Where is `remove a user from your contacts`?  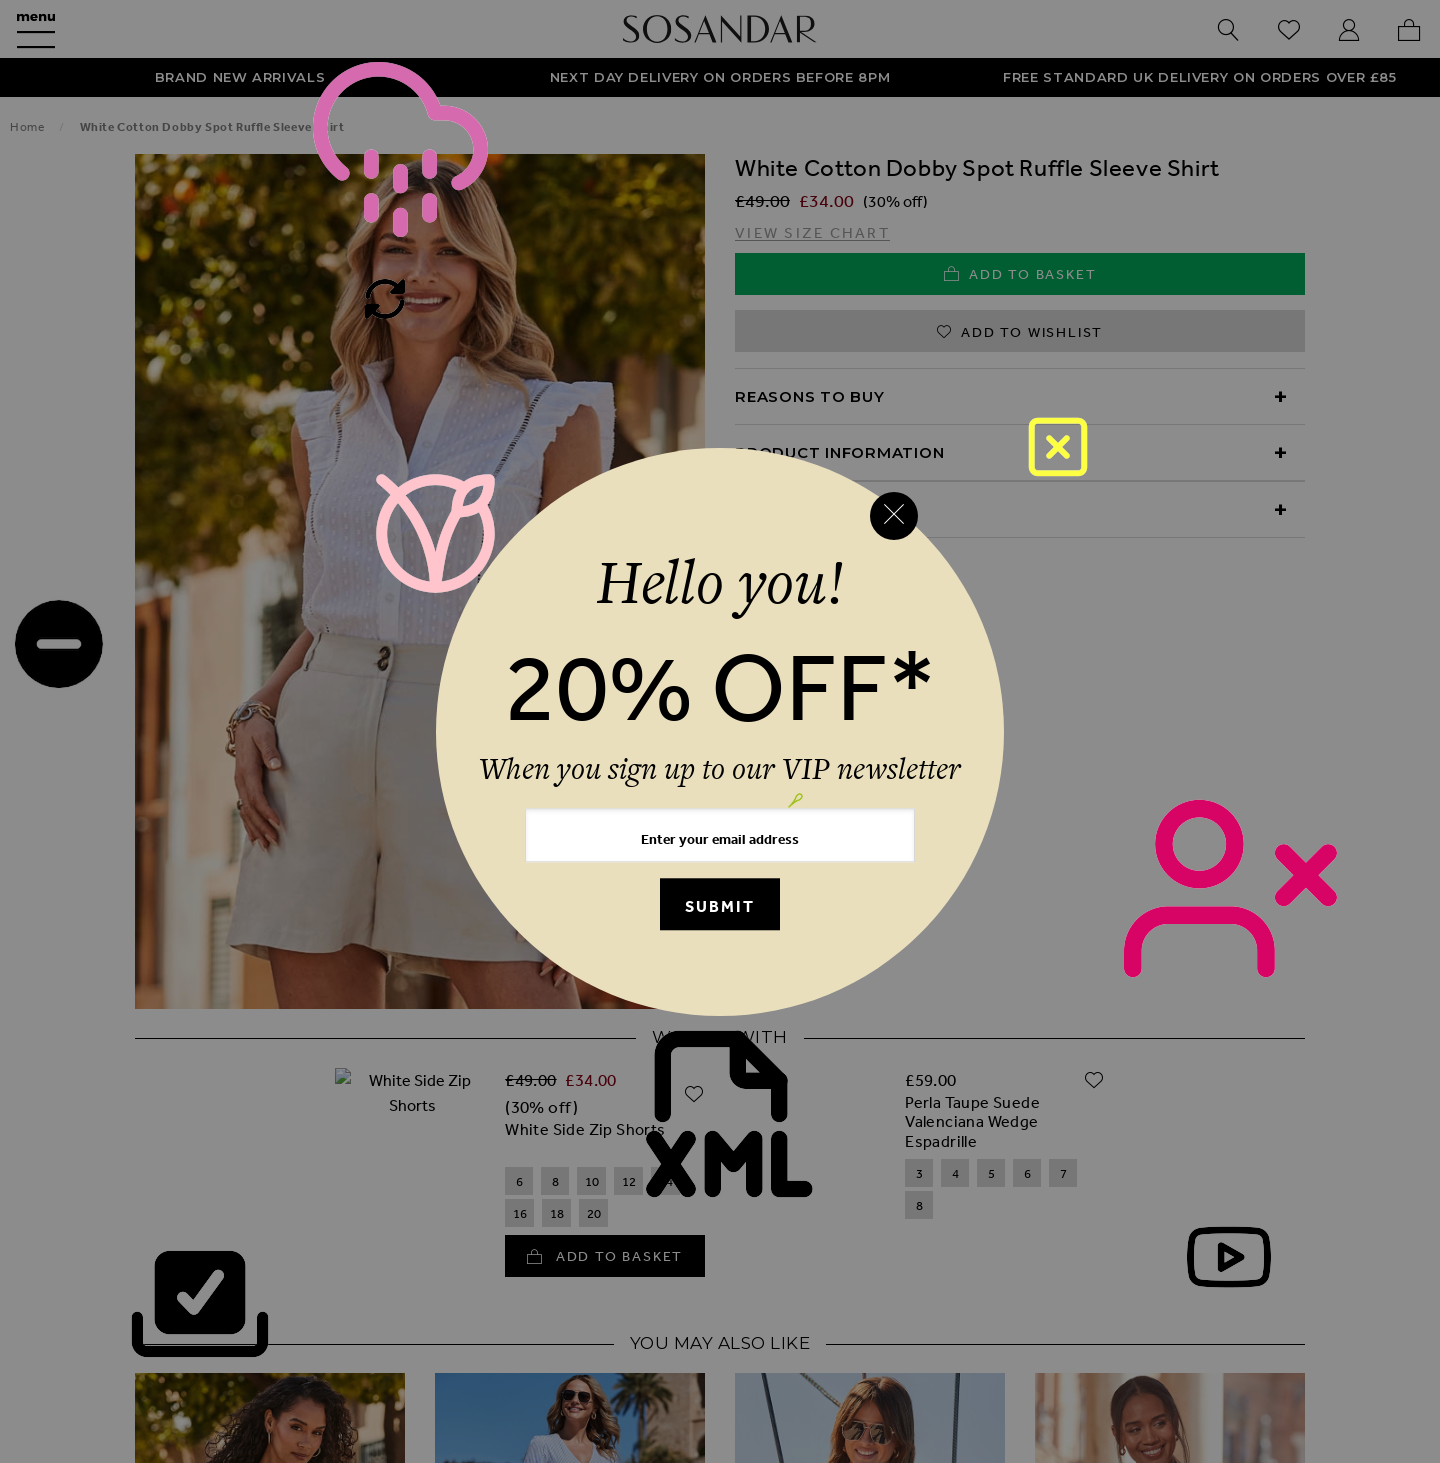 remove a user from your contacts is located at coordinates (1230, 888).